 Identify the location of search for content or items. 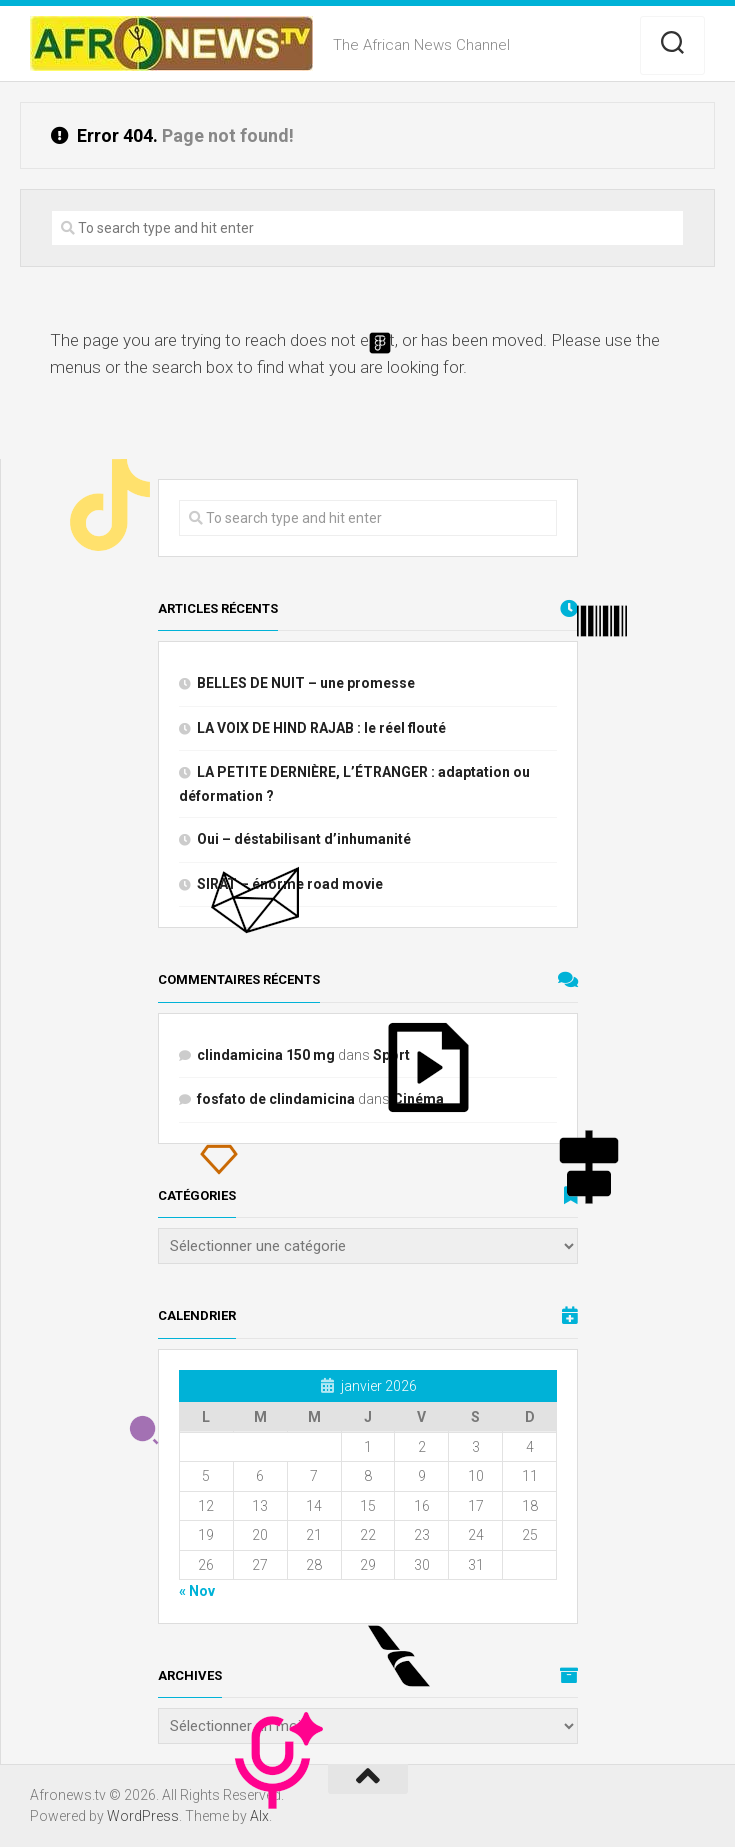
(144, 1430).